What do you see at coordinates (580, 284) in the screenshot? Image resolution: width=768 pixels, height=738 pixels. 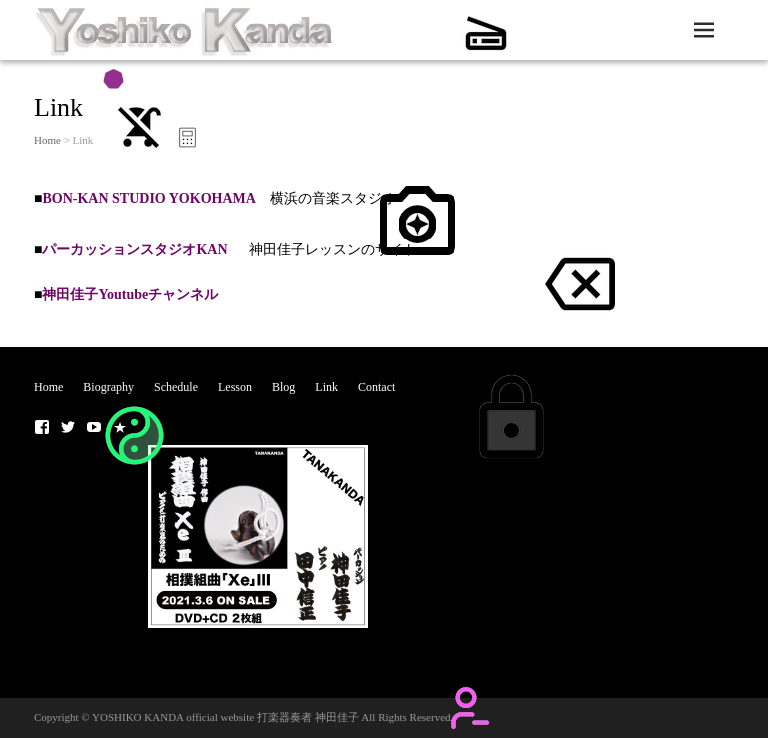 I see `delete the last character entered` at bounding box center [580, 284].